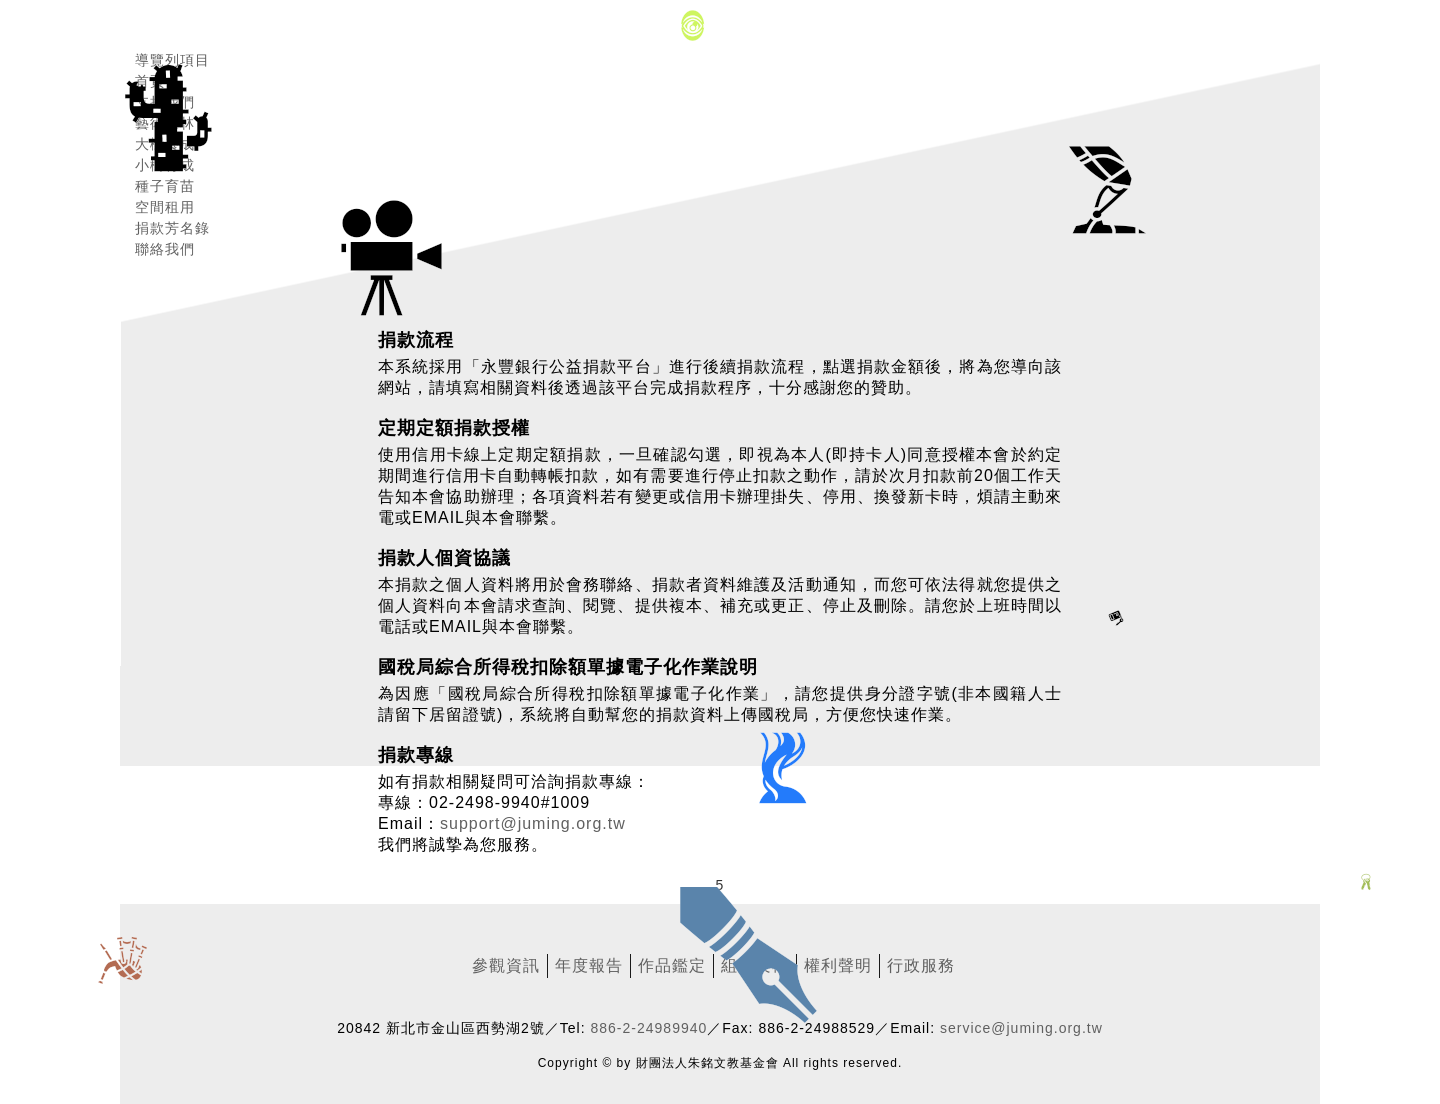 This screenshot has width=1440, height=1104. I want to click on indicates a magic or mystical item in inventory, so click(780, 768).